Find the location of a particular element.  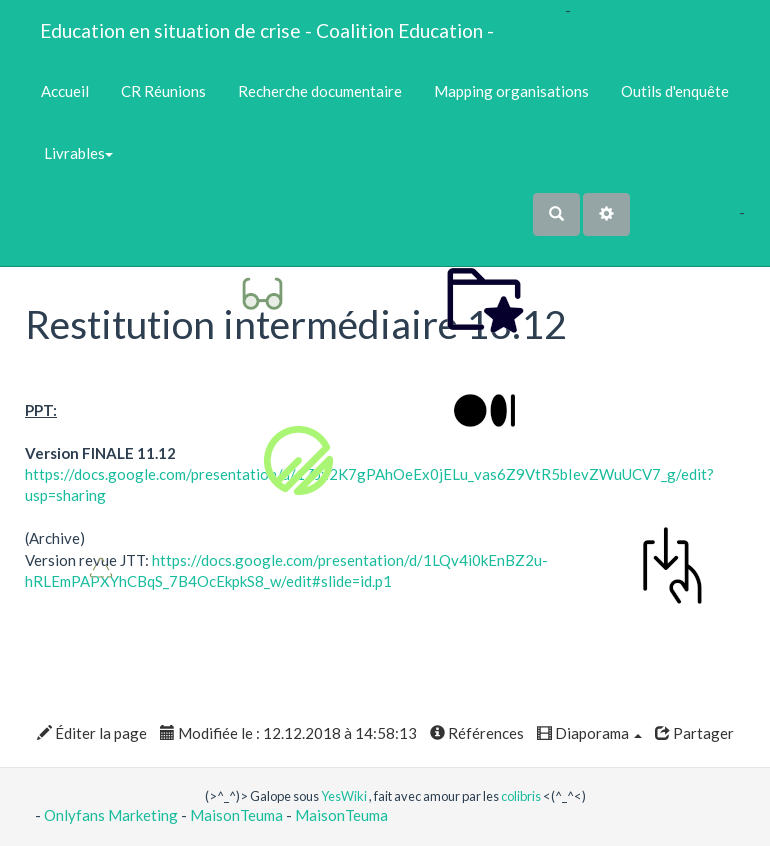

enable reading mode or accessibility features is located at coordinates (262, 294).